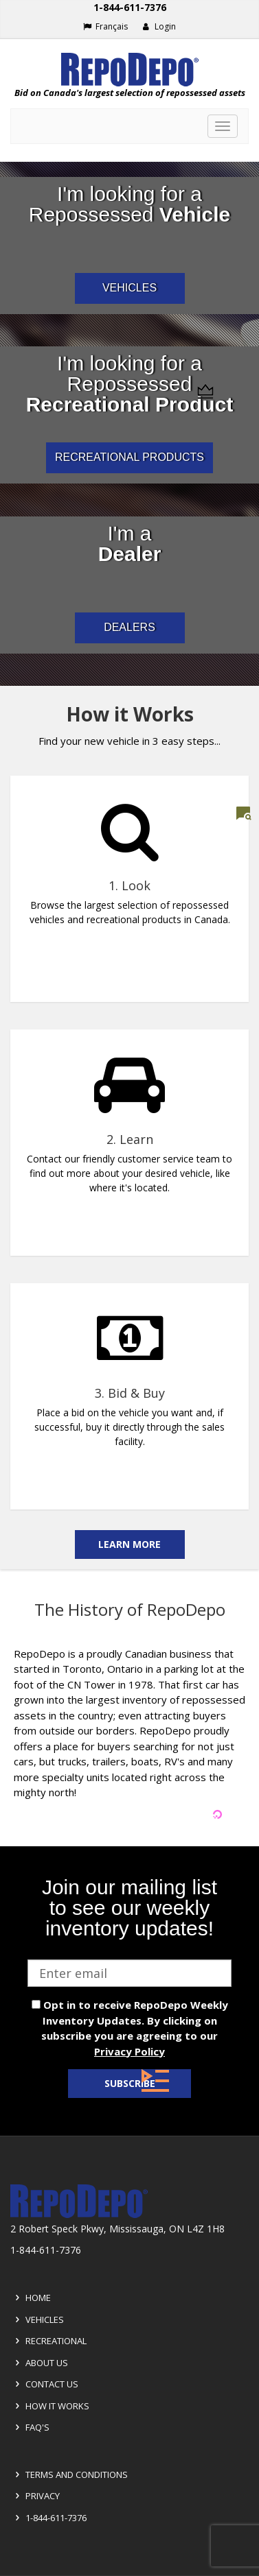 The image size is (259, 2576). What do you see at coordinates (155, 2081) in the screenshot?
I see `view your playlist` at bounding box center [155, 2081].